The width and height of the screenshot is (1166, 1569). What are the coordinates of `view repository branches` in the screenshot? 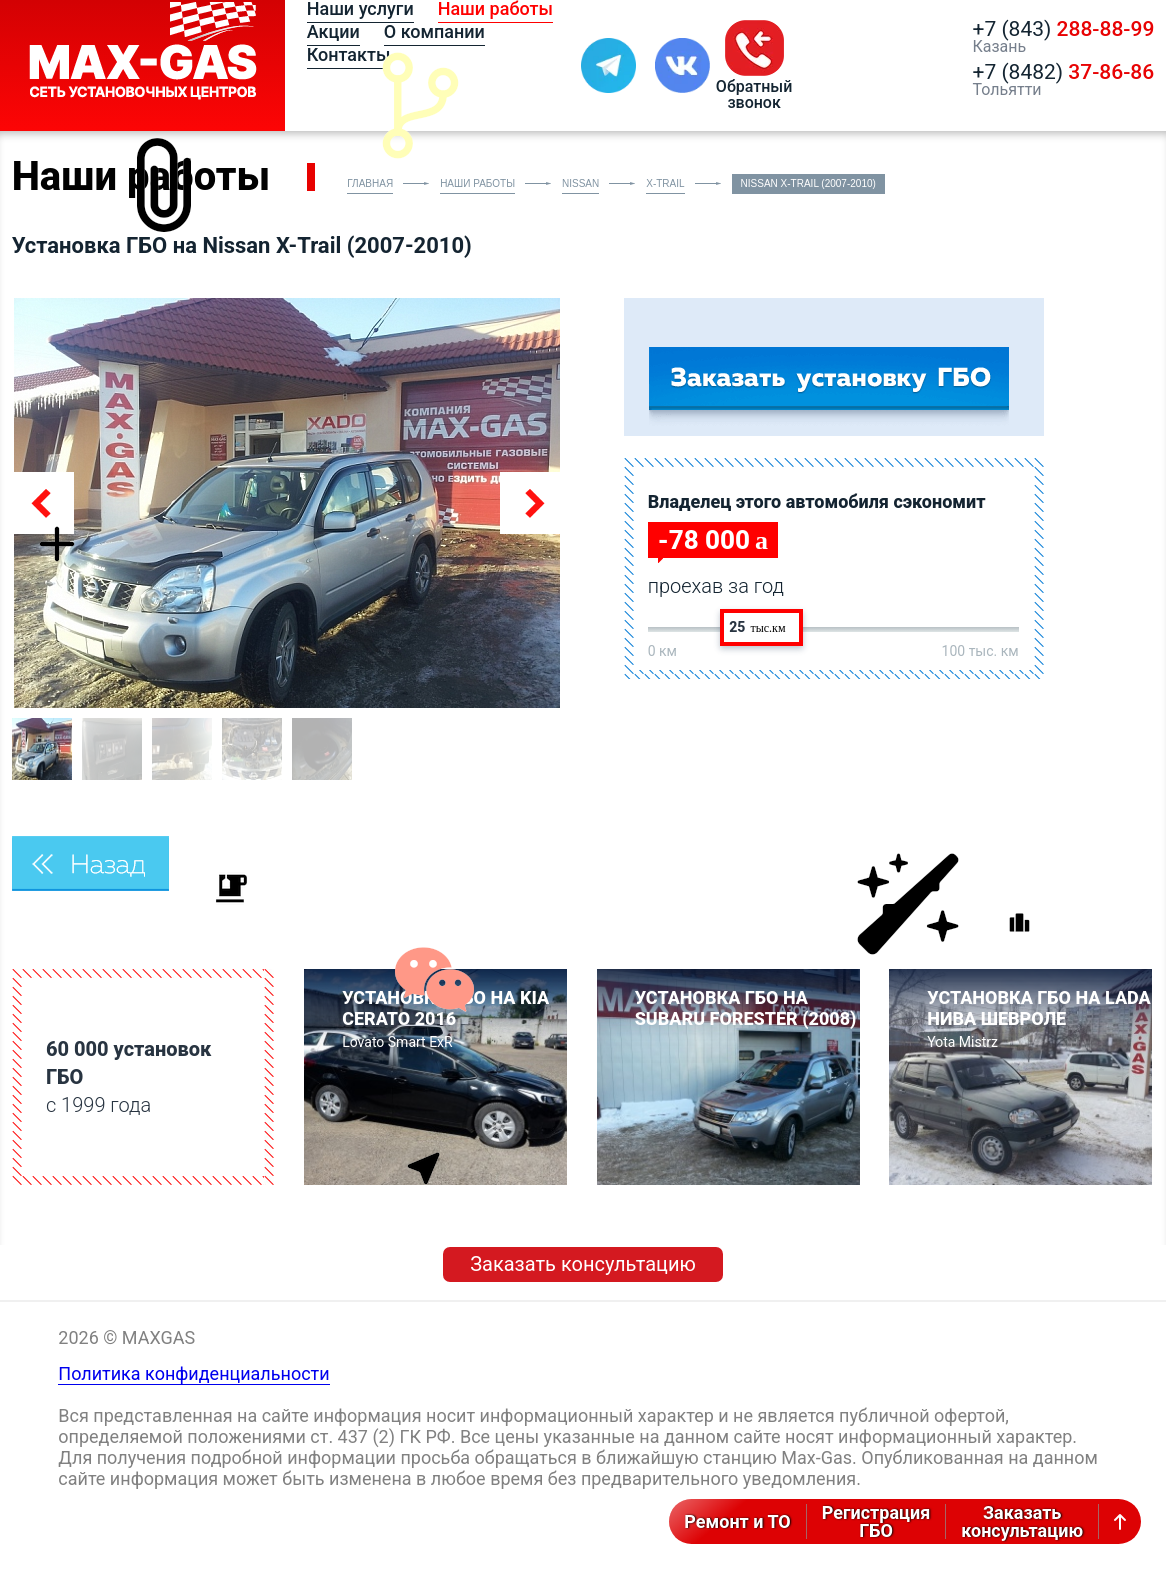 It's located at (420, 105).